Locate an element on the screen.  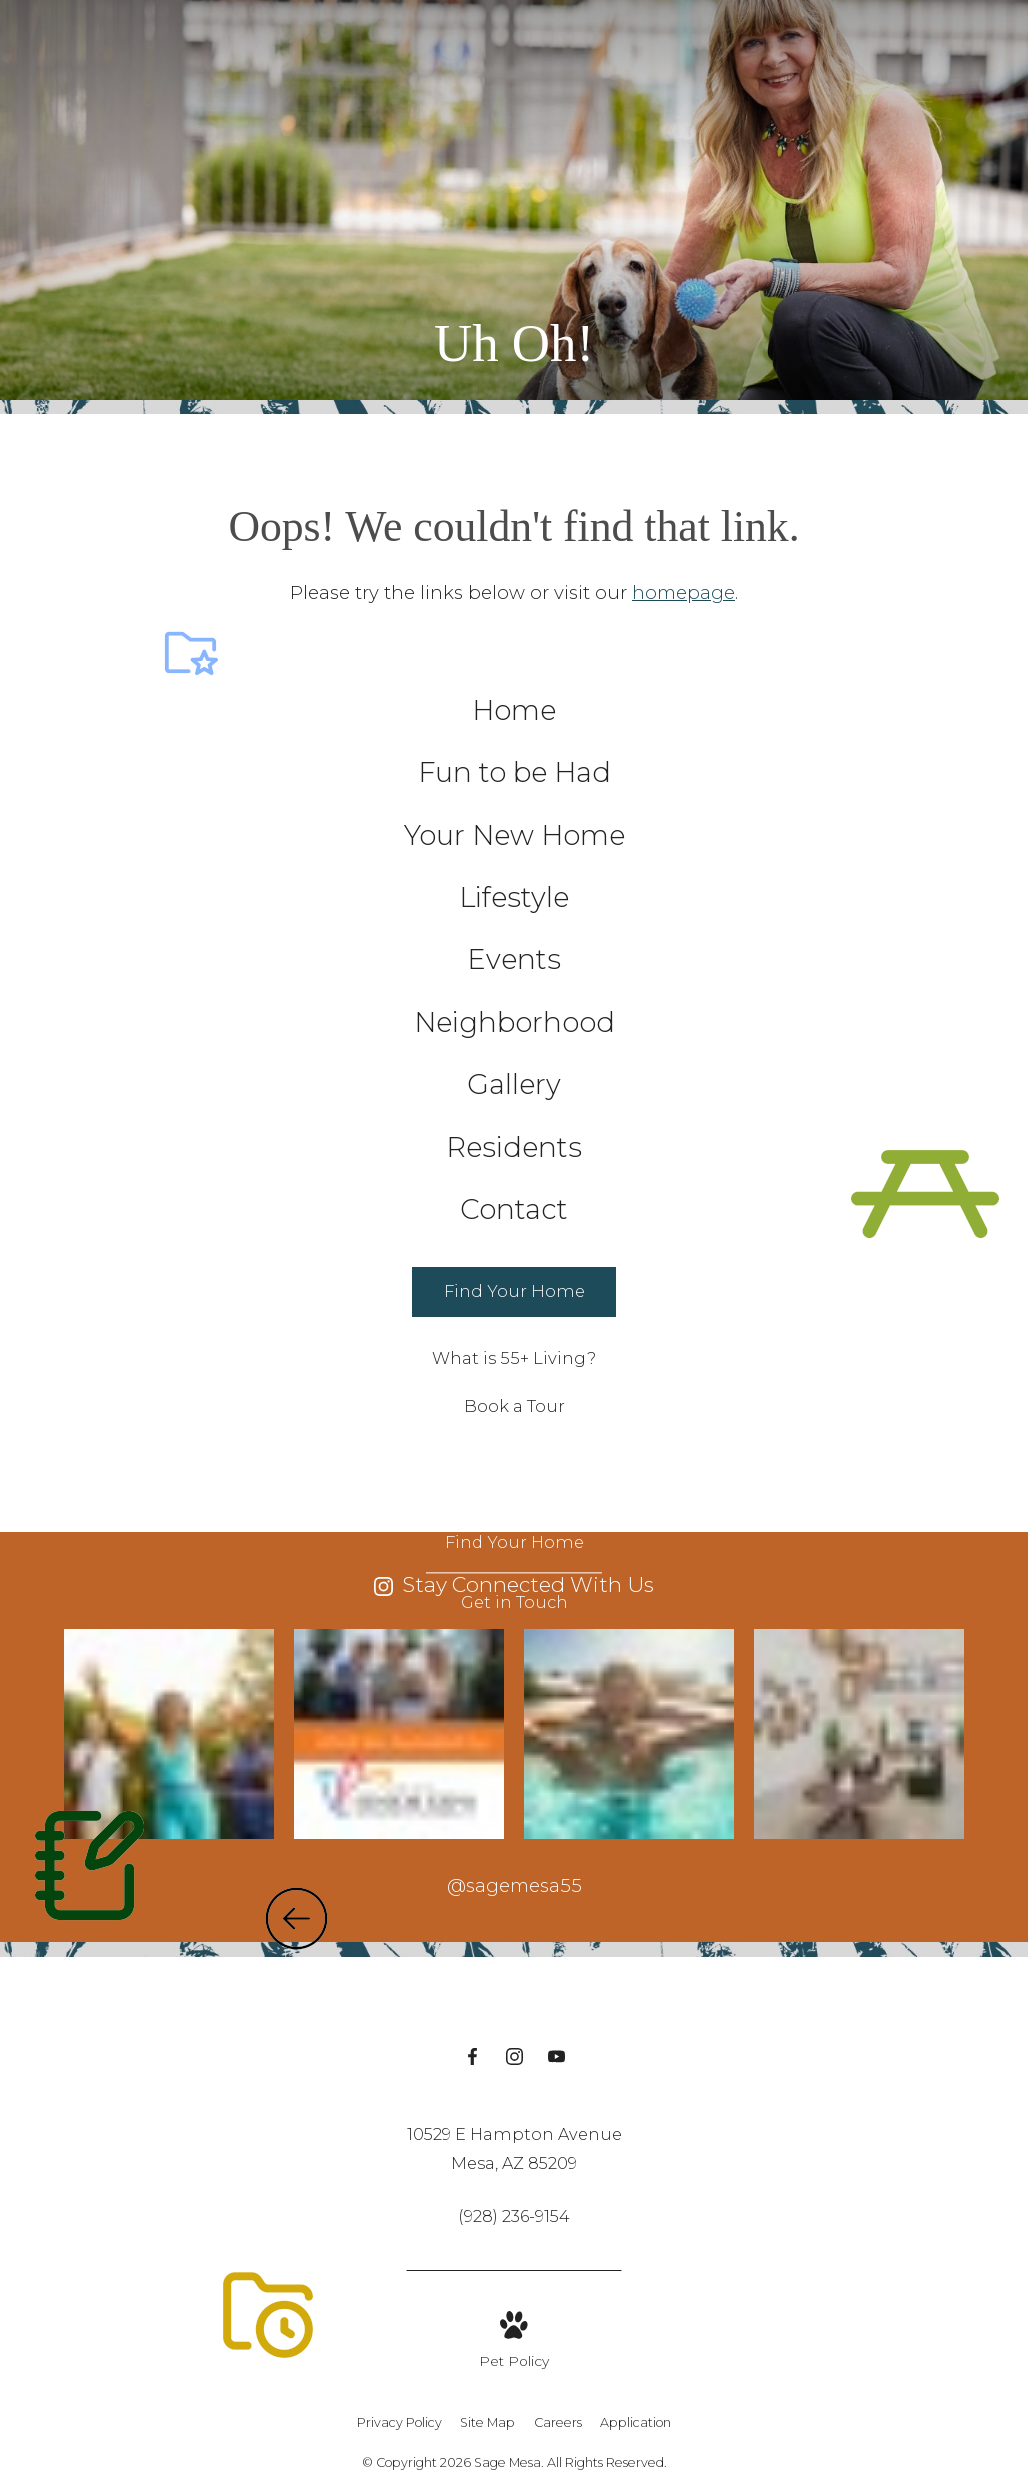
access your starred or favorite folders is located at coordinates (190, 651).